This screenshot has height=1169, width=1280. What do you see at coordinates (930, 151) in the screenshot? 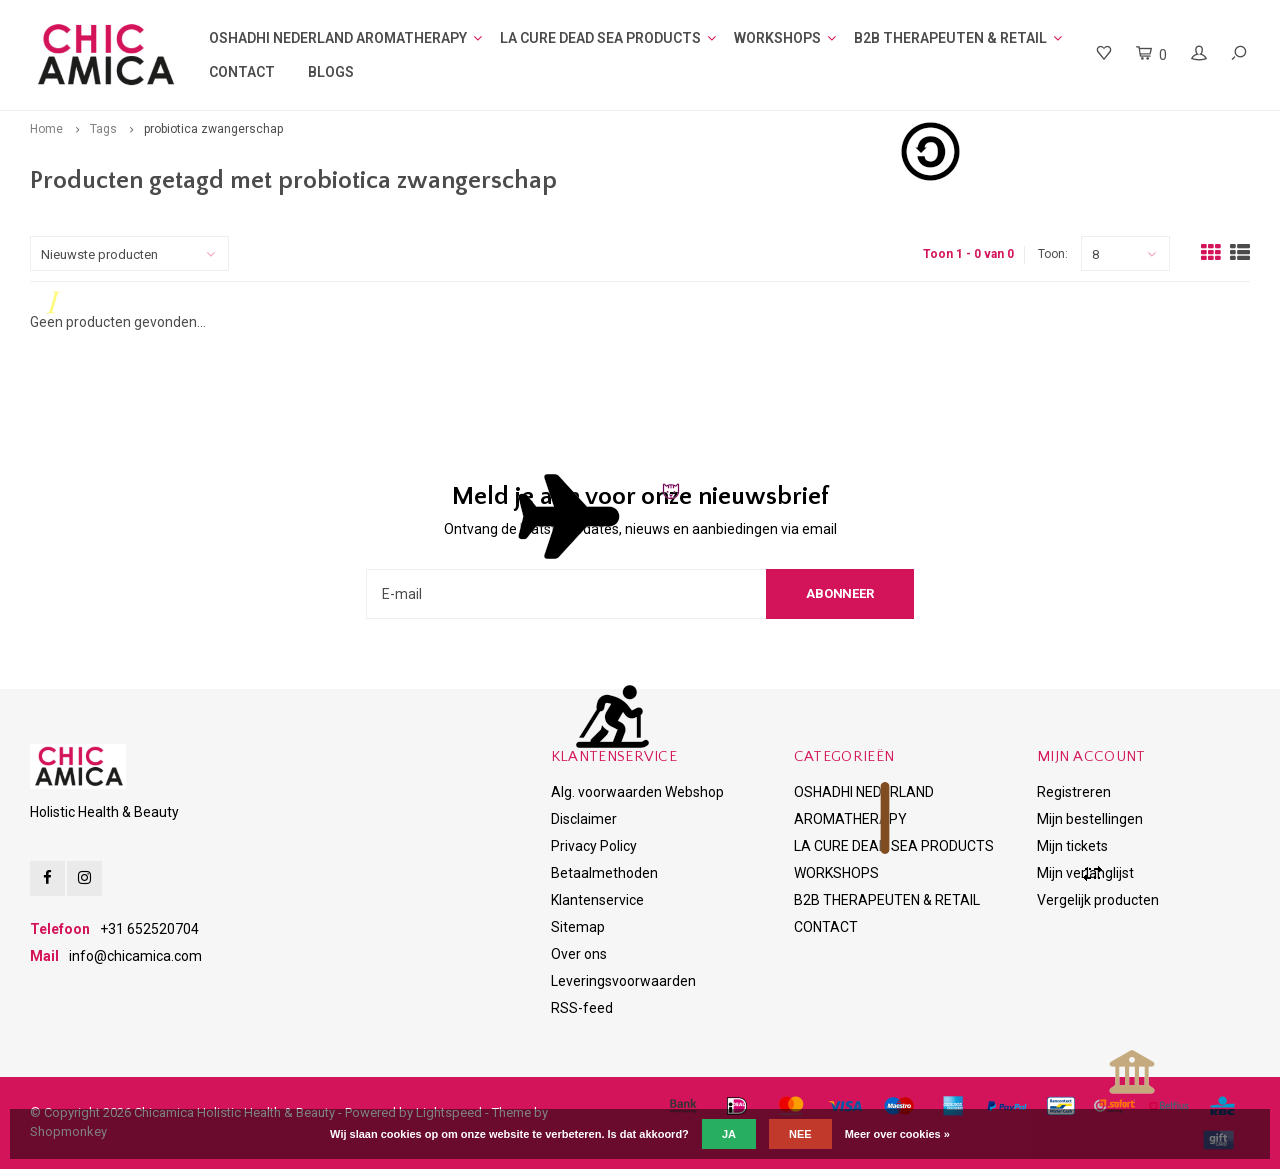
I see `indicates content shared under creative commons share-alike license` at bounding box center [930, 151].